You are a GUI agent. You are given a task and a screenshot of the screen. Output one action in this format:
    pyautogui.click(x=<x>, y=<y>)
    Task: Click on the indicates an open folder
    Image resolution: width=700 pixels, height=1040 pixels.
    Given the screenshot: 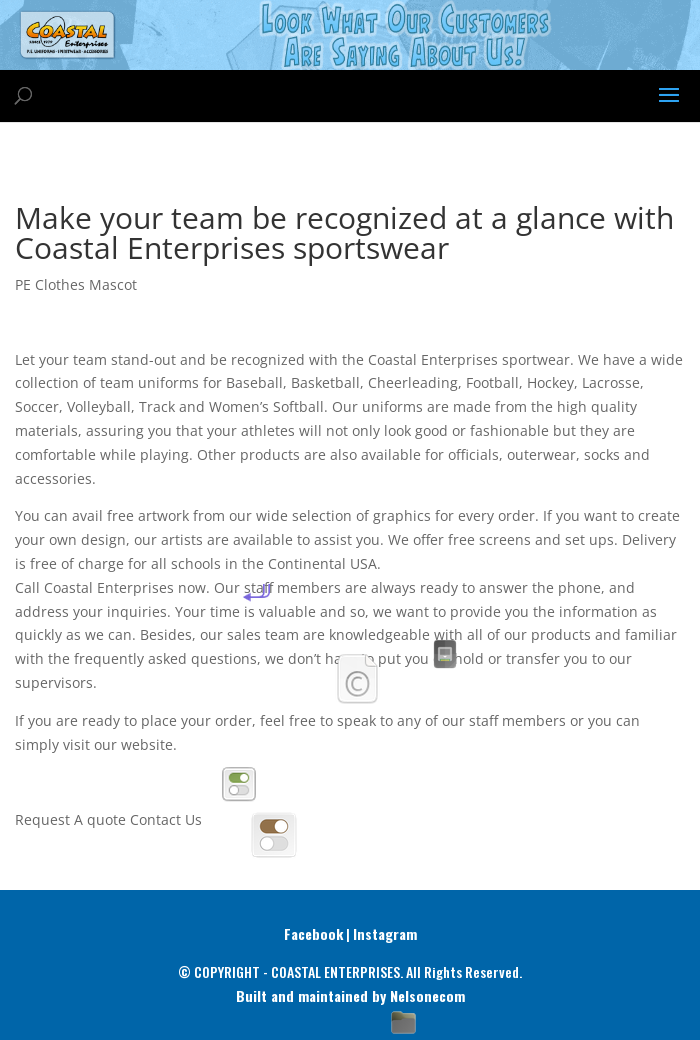 What is the action you would take?
    pyautogui.click(x=403, y=1022)
    